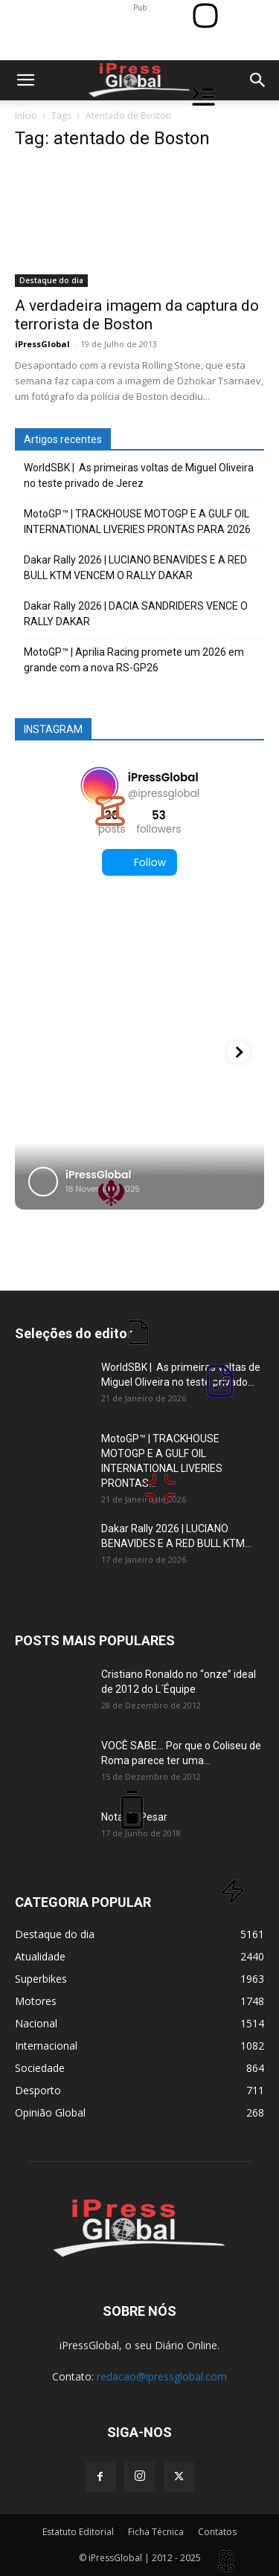 This screenshot has width=279, height=2576. What do you see at coordinates (132, 1810) in the screenshot?
I see `indicates medium battery level` at bounding box center [132, 1810].